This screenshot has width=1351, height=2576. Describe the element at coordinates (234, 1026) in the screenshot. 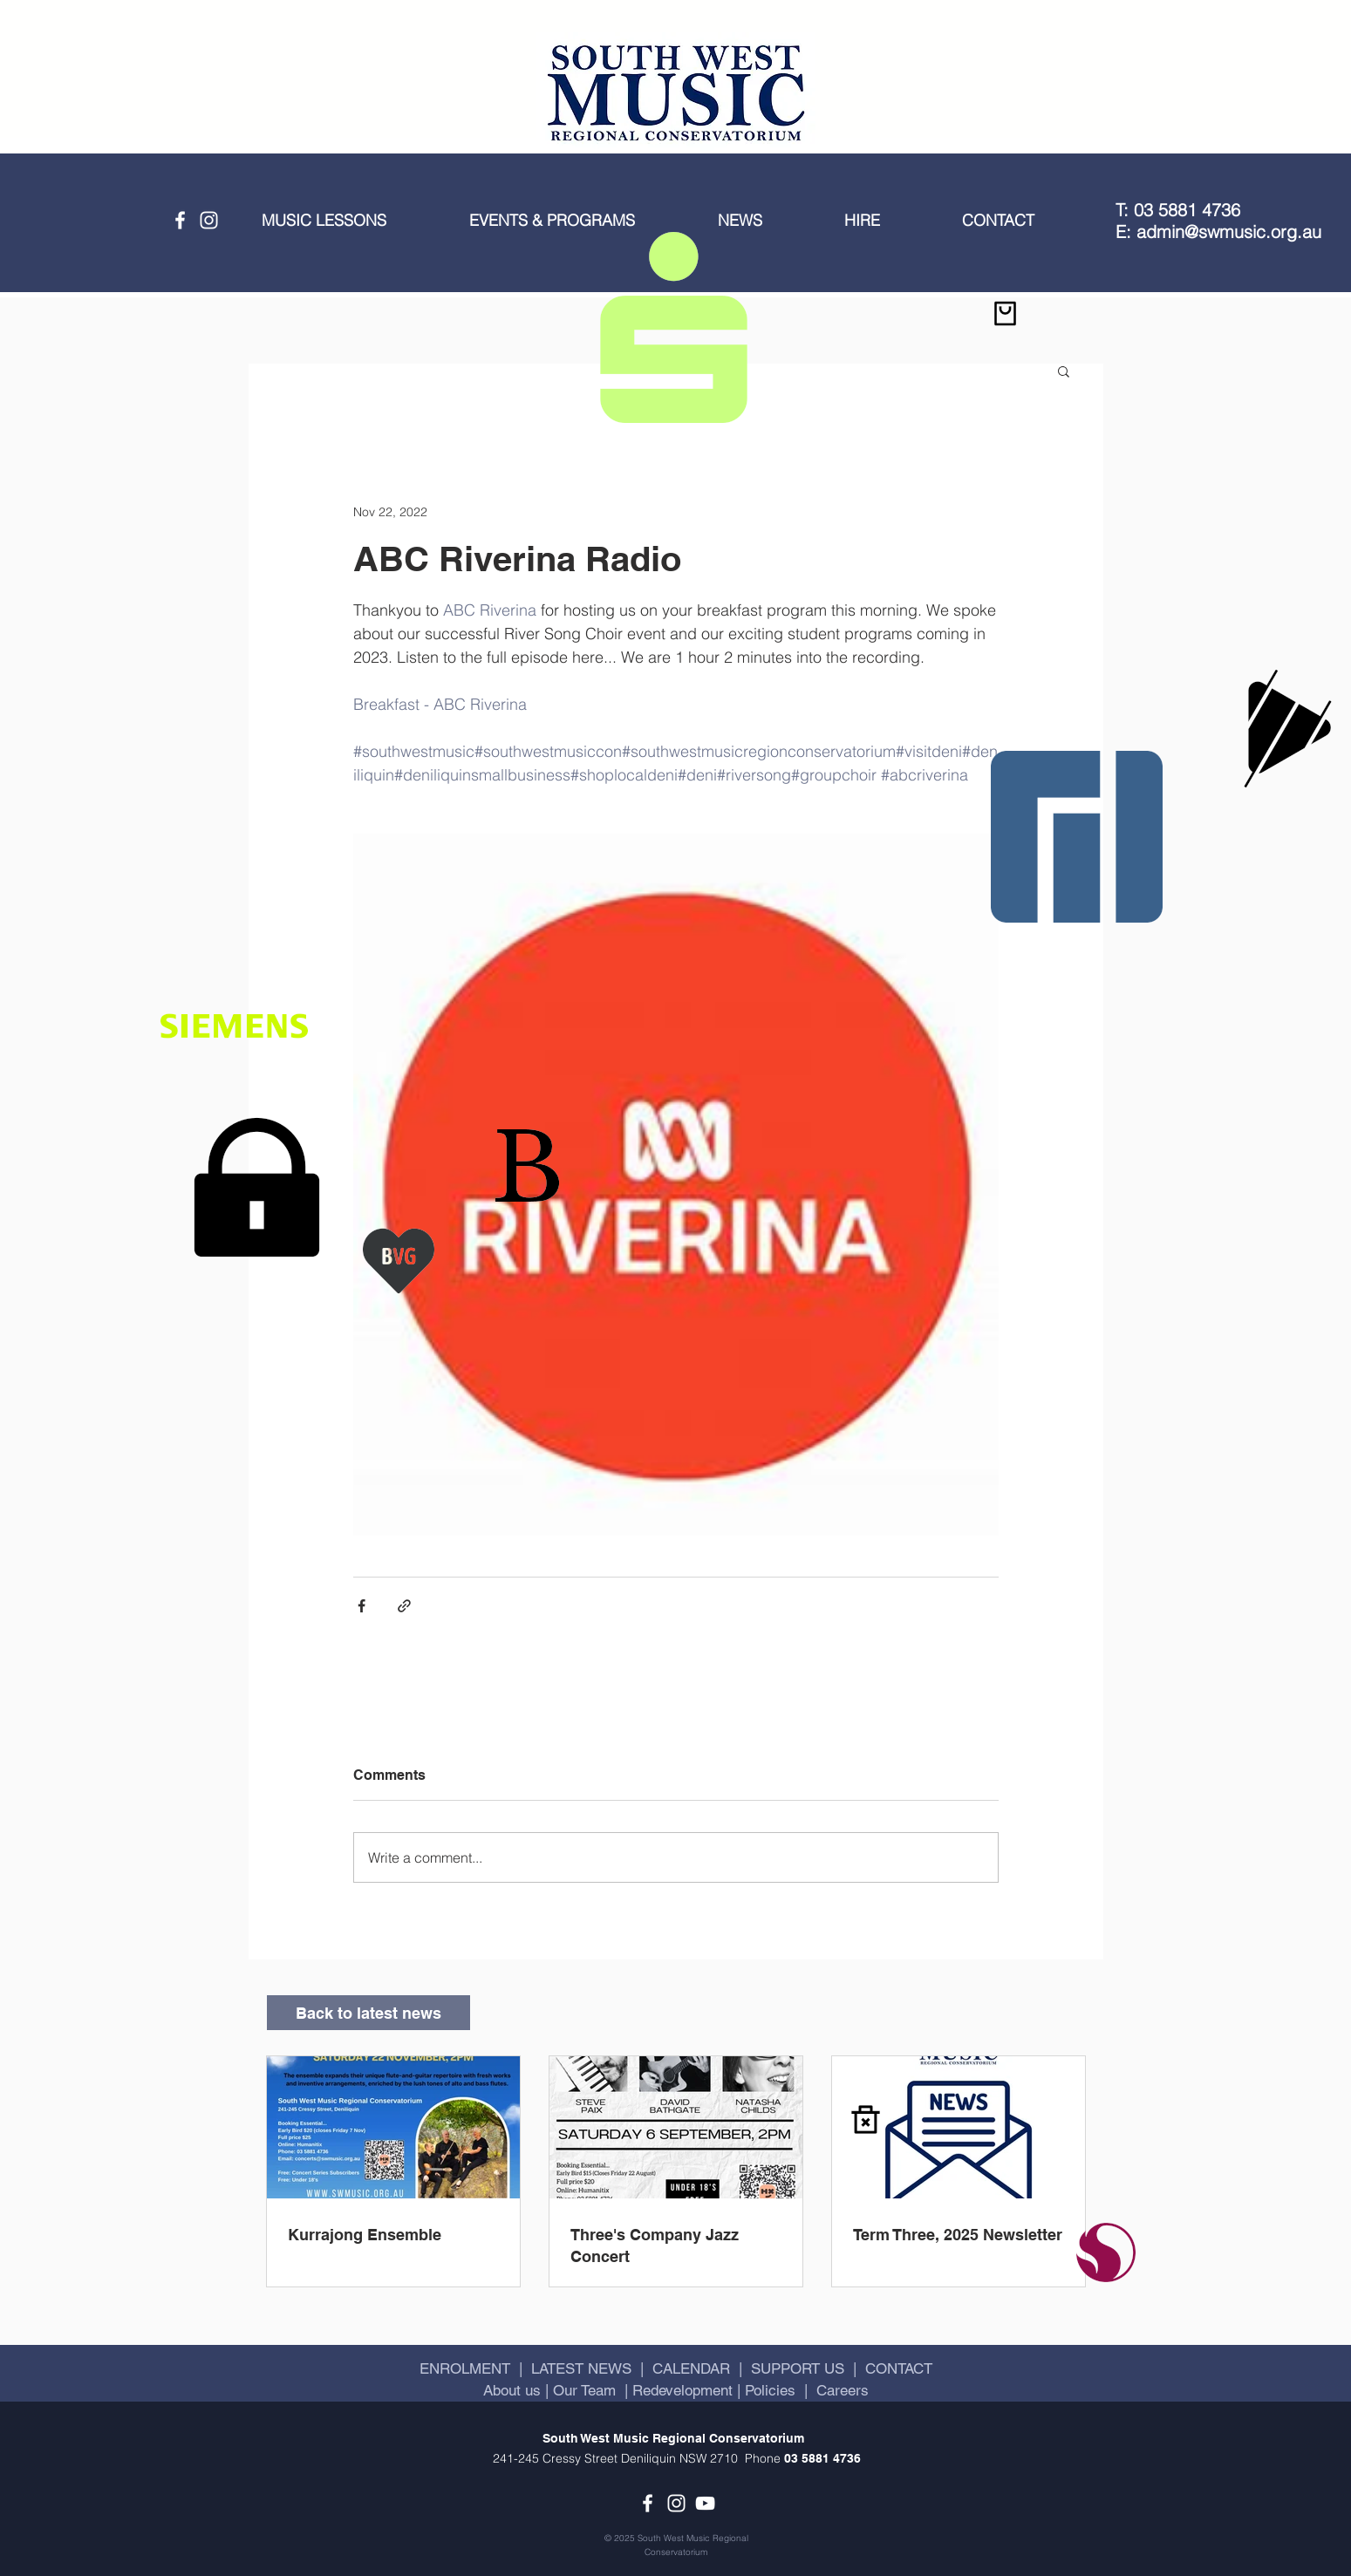

I see `Siemens company logo` at that location.